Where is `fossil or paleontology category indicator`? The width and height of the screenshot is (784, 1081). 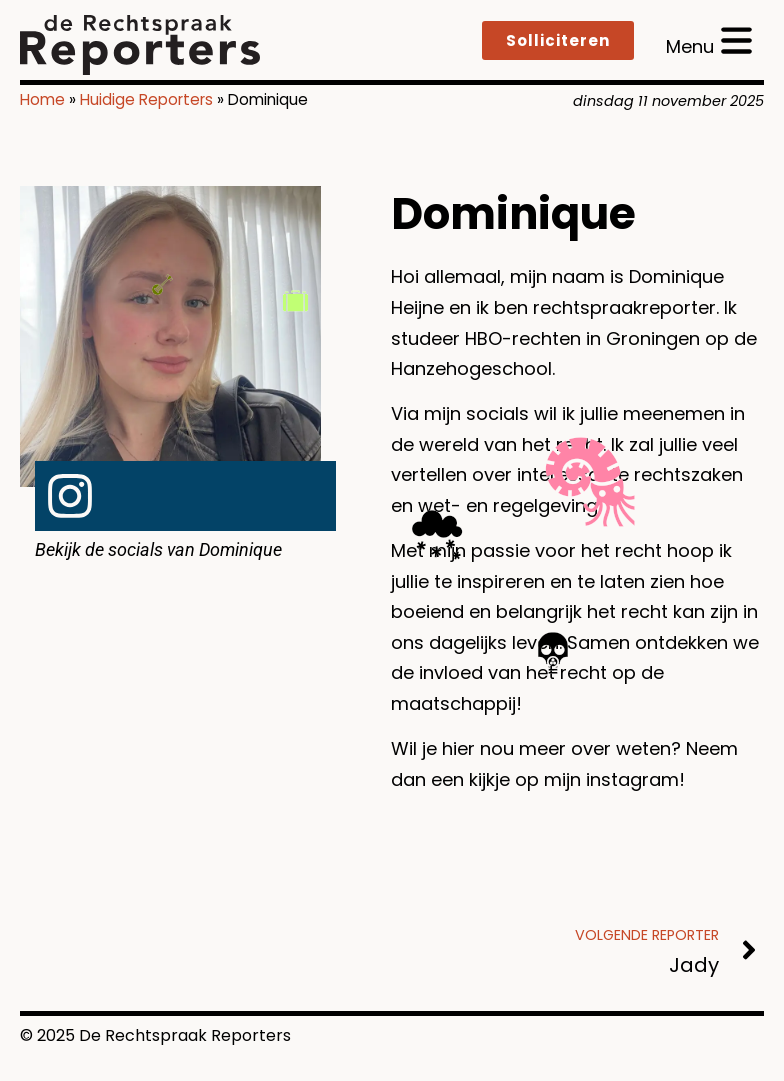
fossil or paleontology category indicator is located at coordinates (590, 482).